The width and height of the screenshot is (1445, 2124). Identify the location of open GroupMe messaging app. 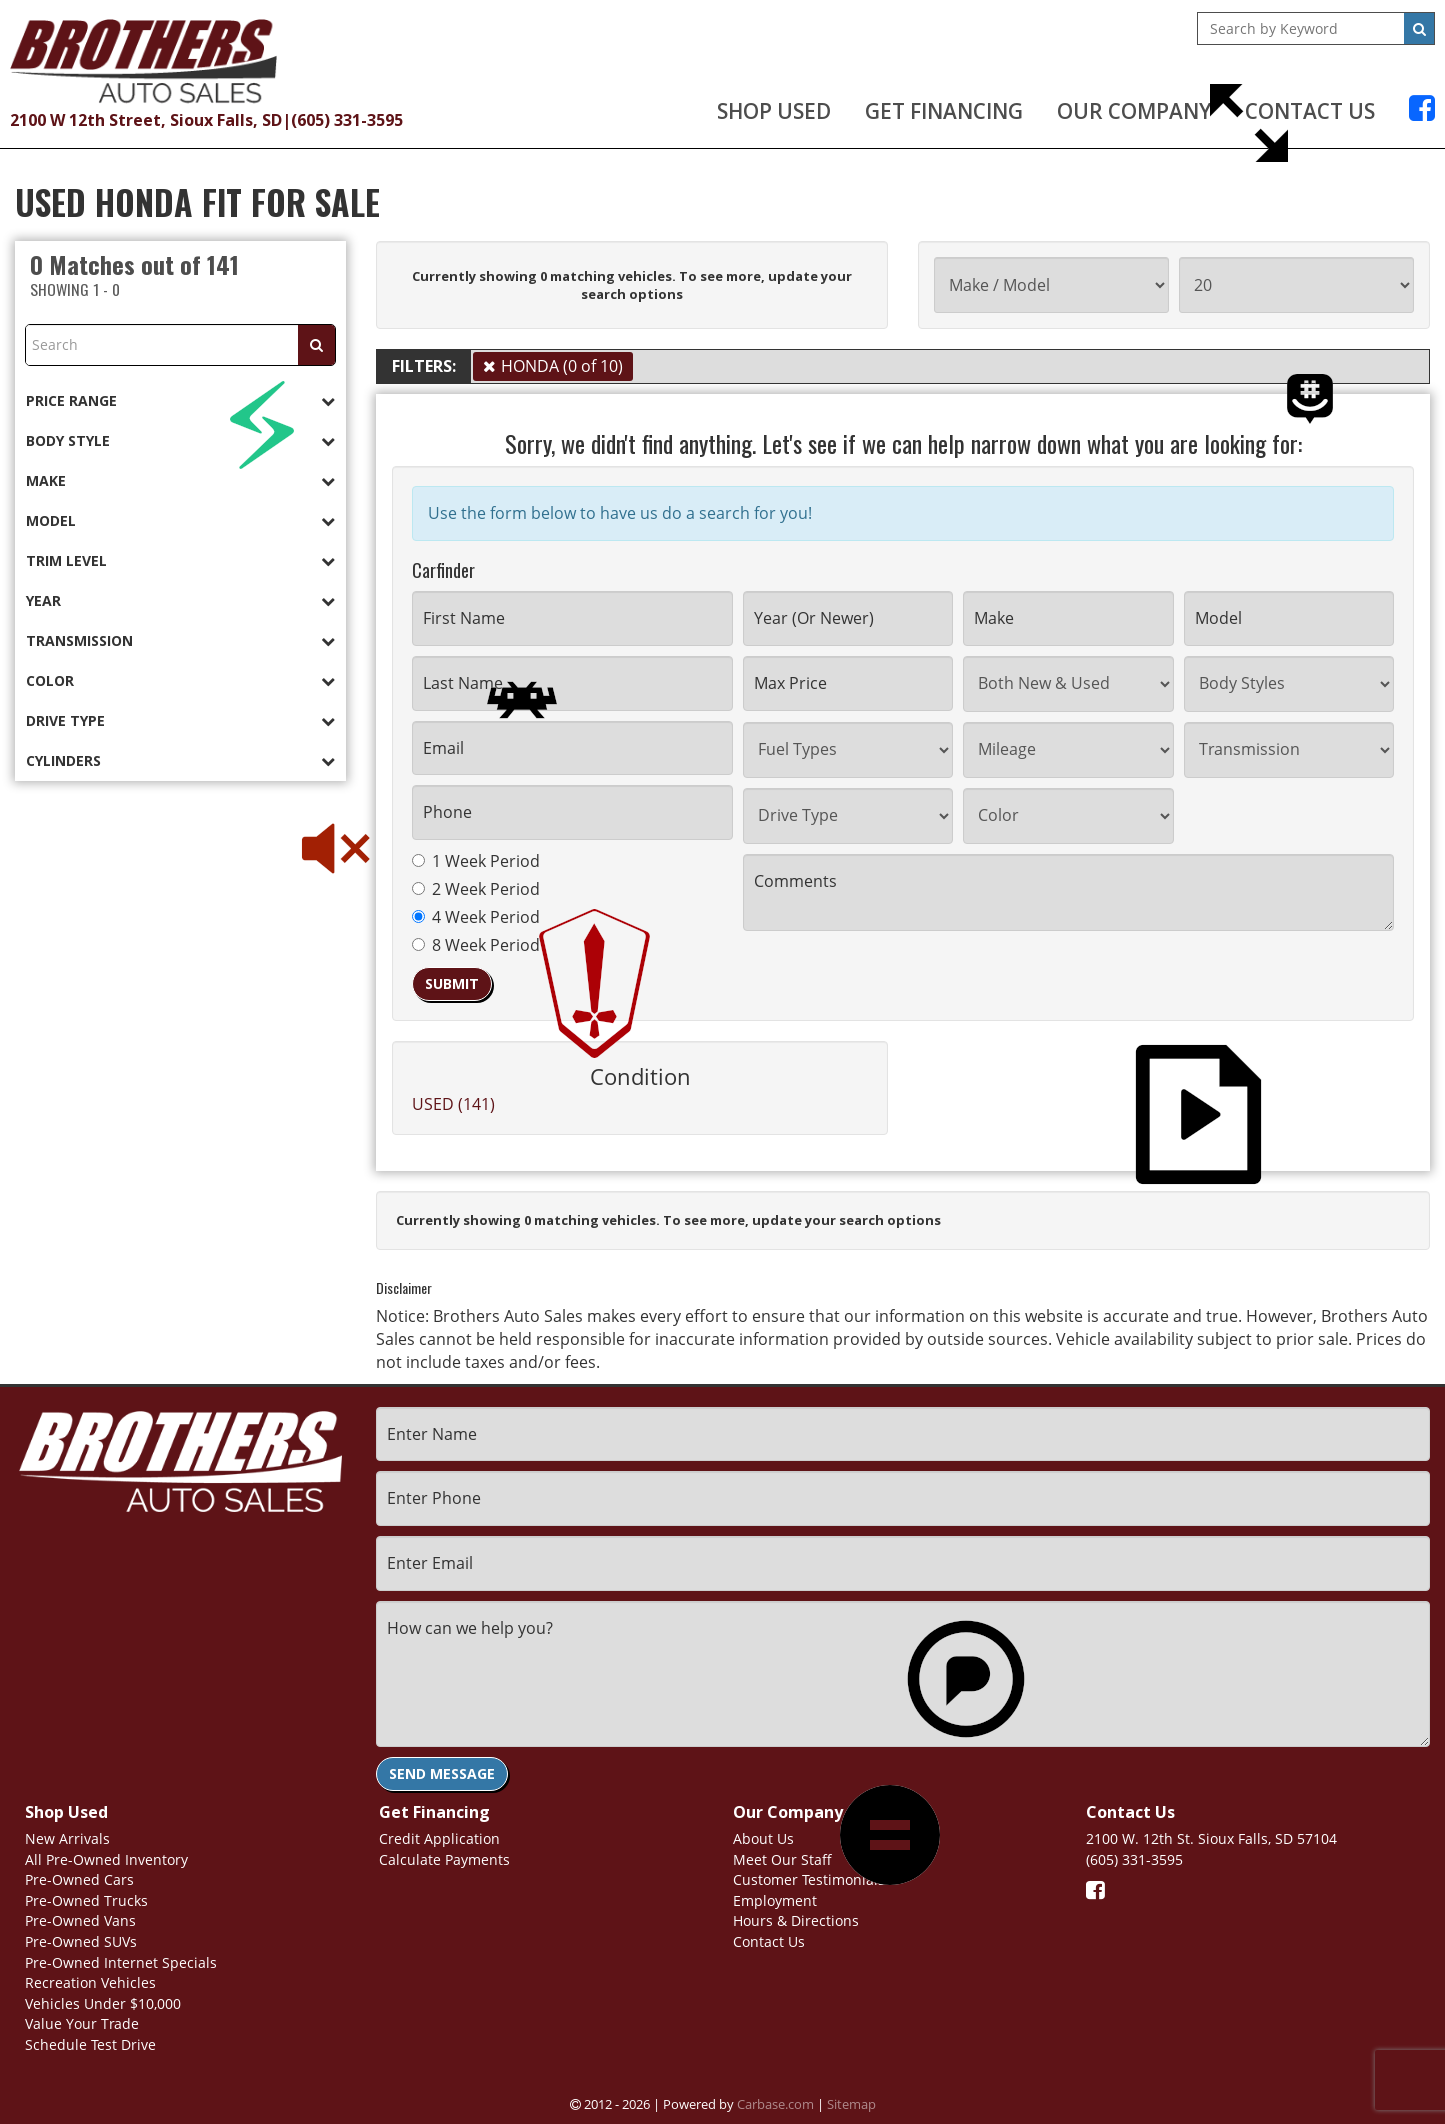
(1310, 399).